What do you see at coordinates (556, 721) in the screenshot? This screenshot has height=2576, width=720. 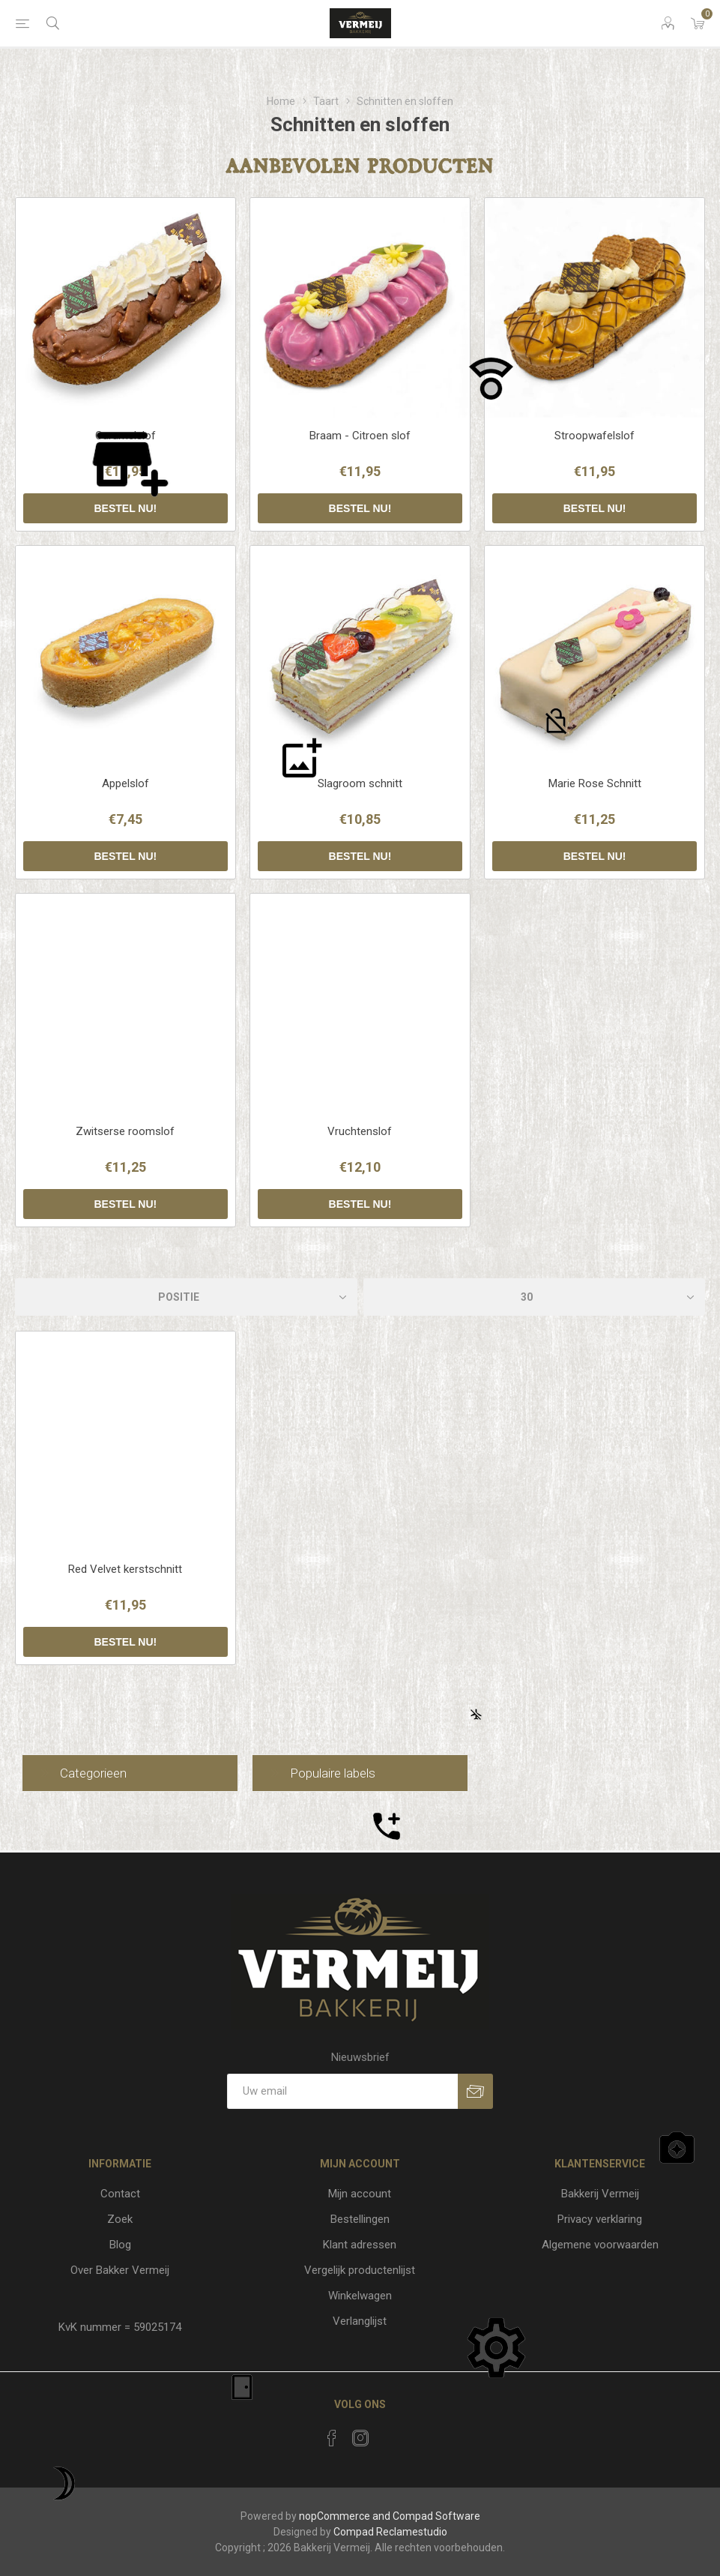 I see `indicates an unencrypted or insecure connection` at bounding box center [556, 721].